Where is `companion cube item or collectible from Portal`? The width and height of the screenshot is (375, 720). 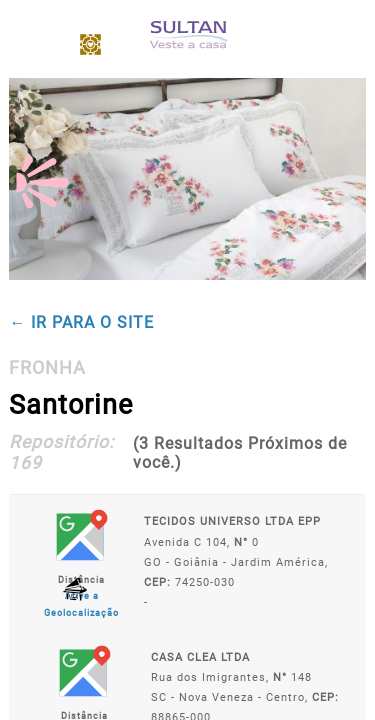 companion cube item or collectible from Portal is located at coordinates (90, 44).